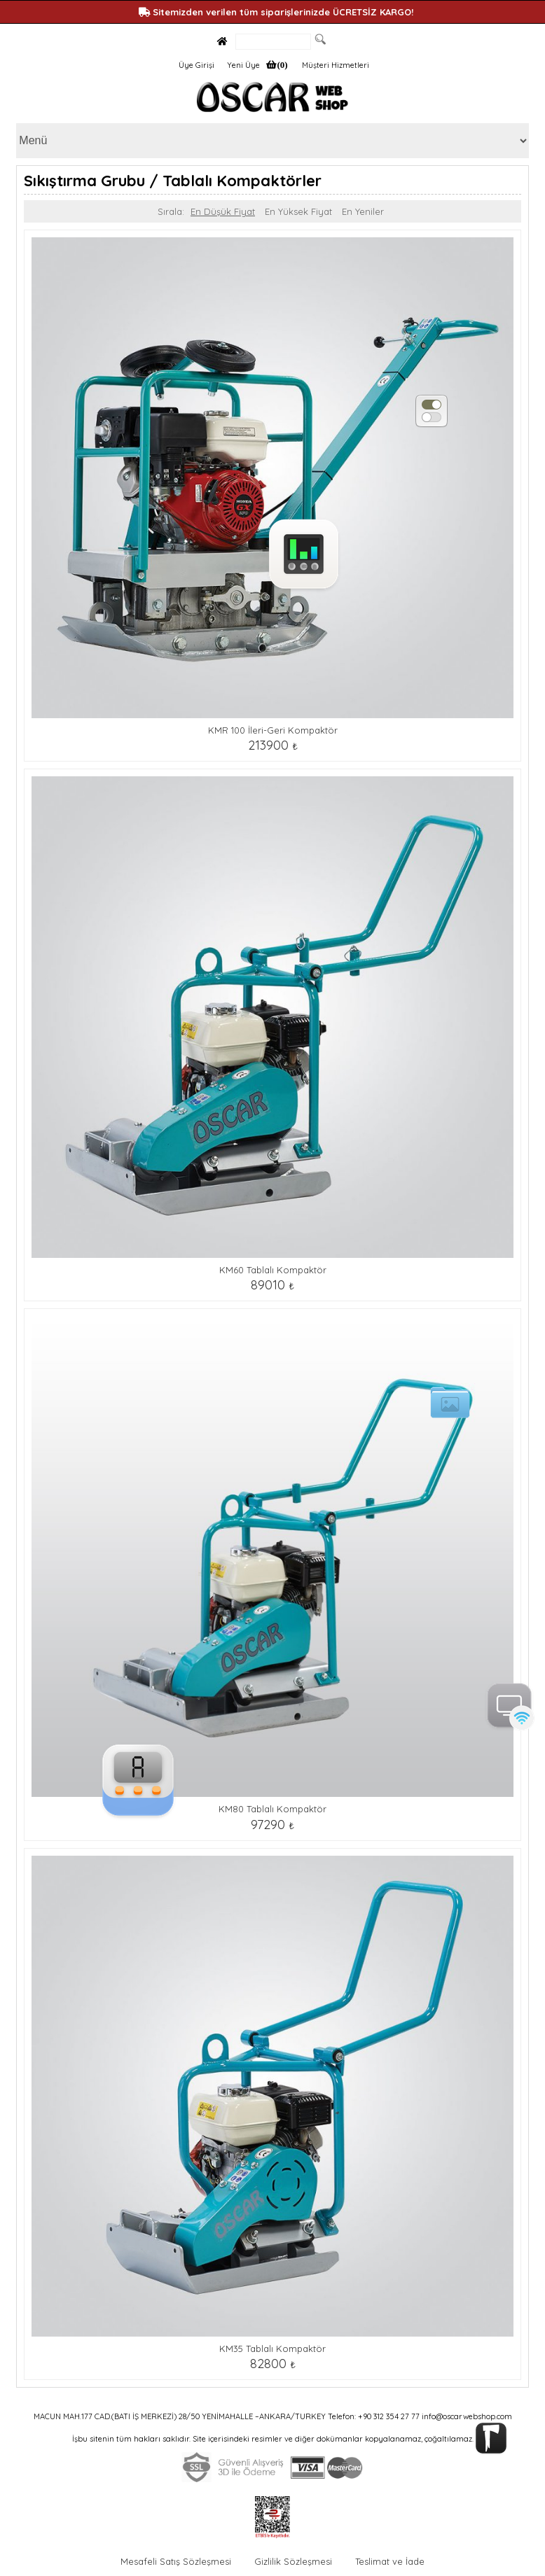 The image size is (545, 2576). I want to click on open remote desktop preferences, so click(509, 1706).